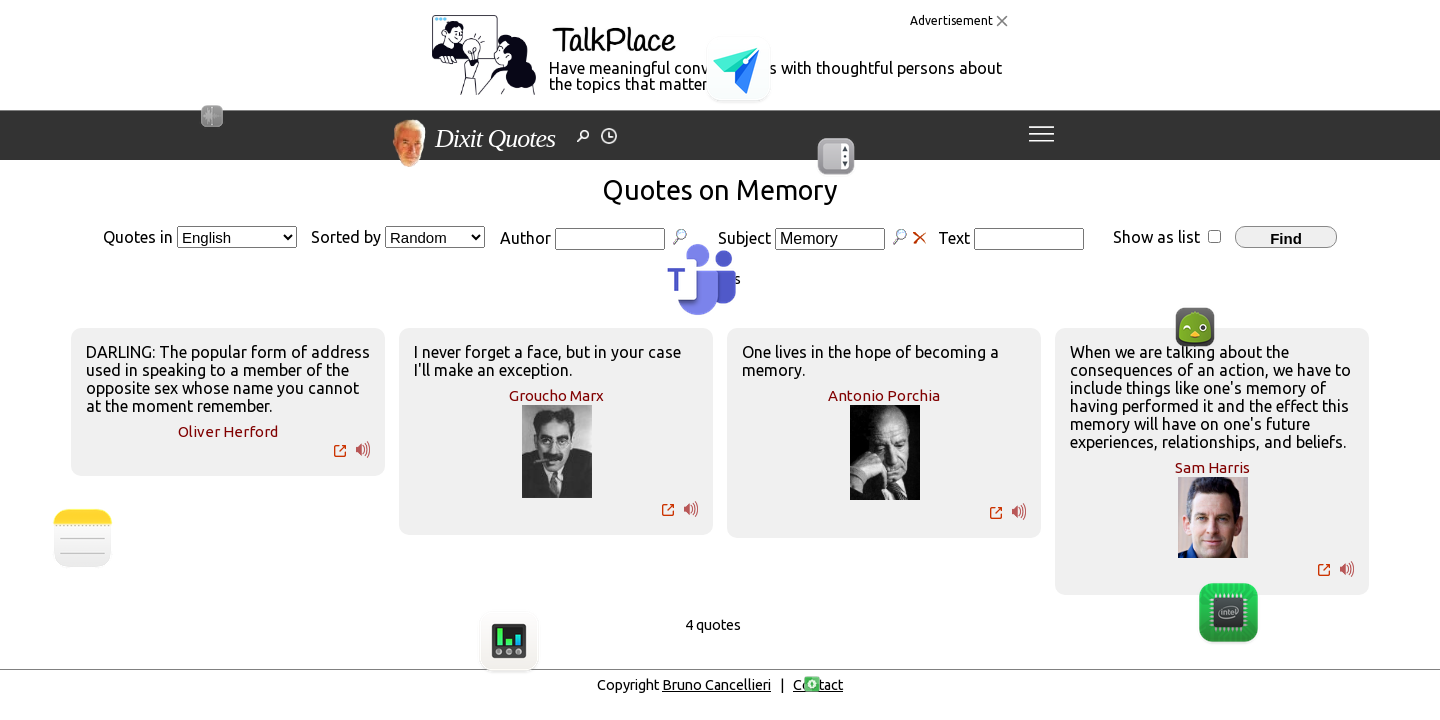 This screenshot has width=1440, height=720. What do you see at coordinates (82, 538) in the screenshot?
I see `open the notes app` at bounding box center [82, 538].